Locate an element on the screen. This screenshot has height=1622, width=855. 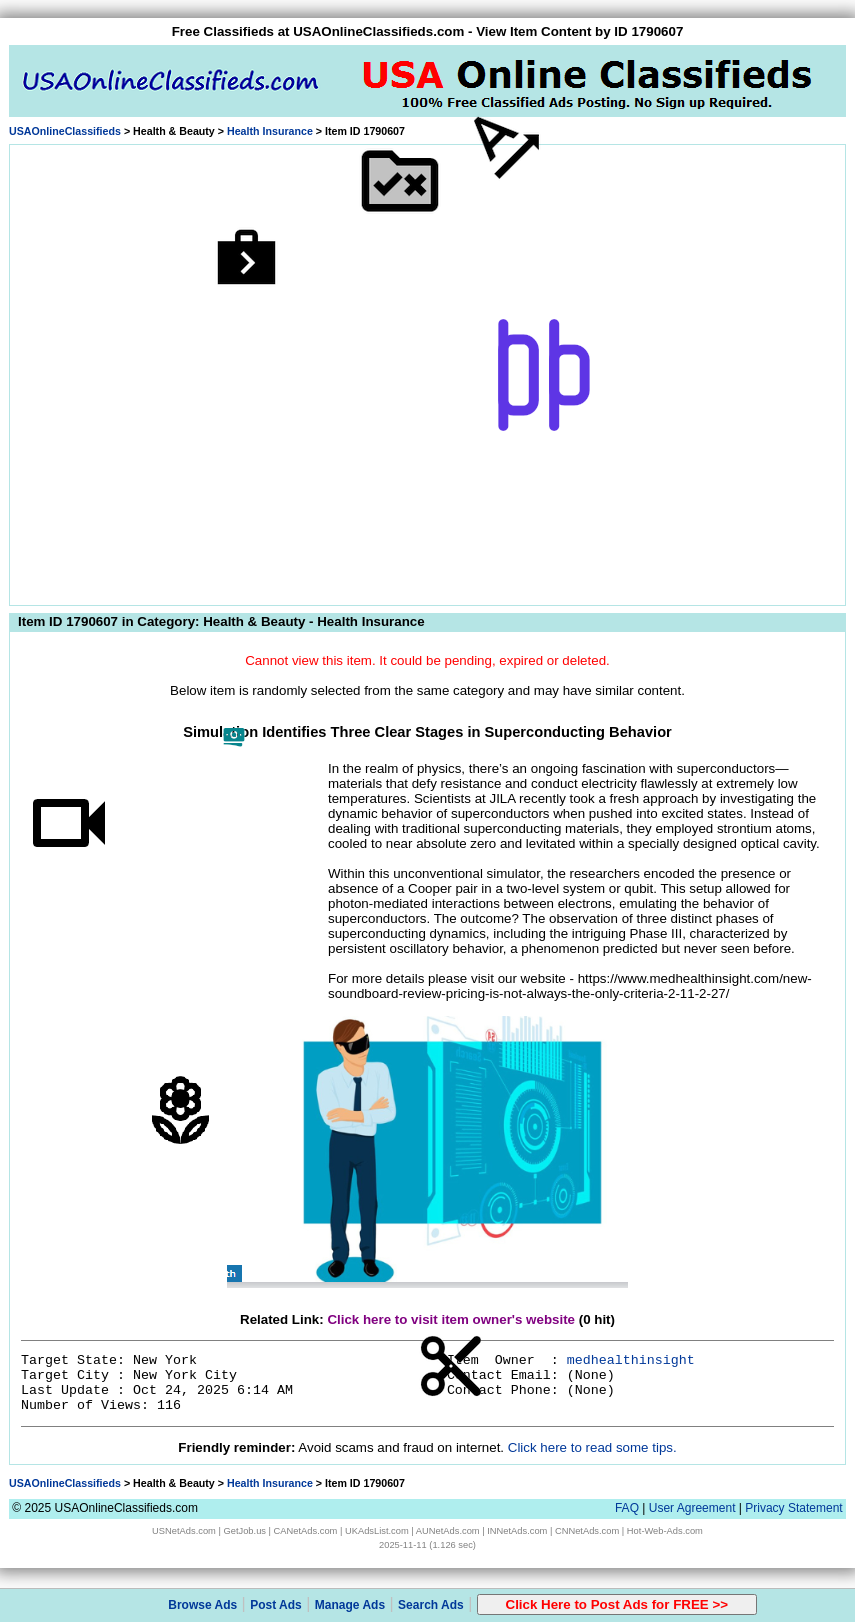
distribute objects from the left edge is located at coordinates (544, 375).